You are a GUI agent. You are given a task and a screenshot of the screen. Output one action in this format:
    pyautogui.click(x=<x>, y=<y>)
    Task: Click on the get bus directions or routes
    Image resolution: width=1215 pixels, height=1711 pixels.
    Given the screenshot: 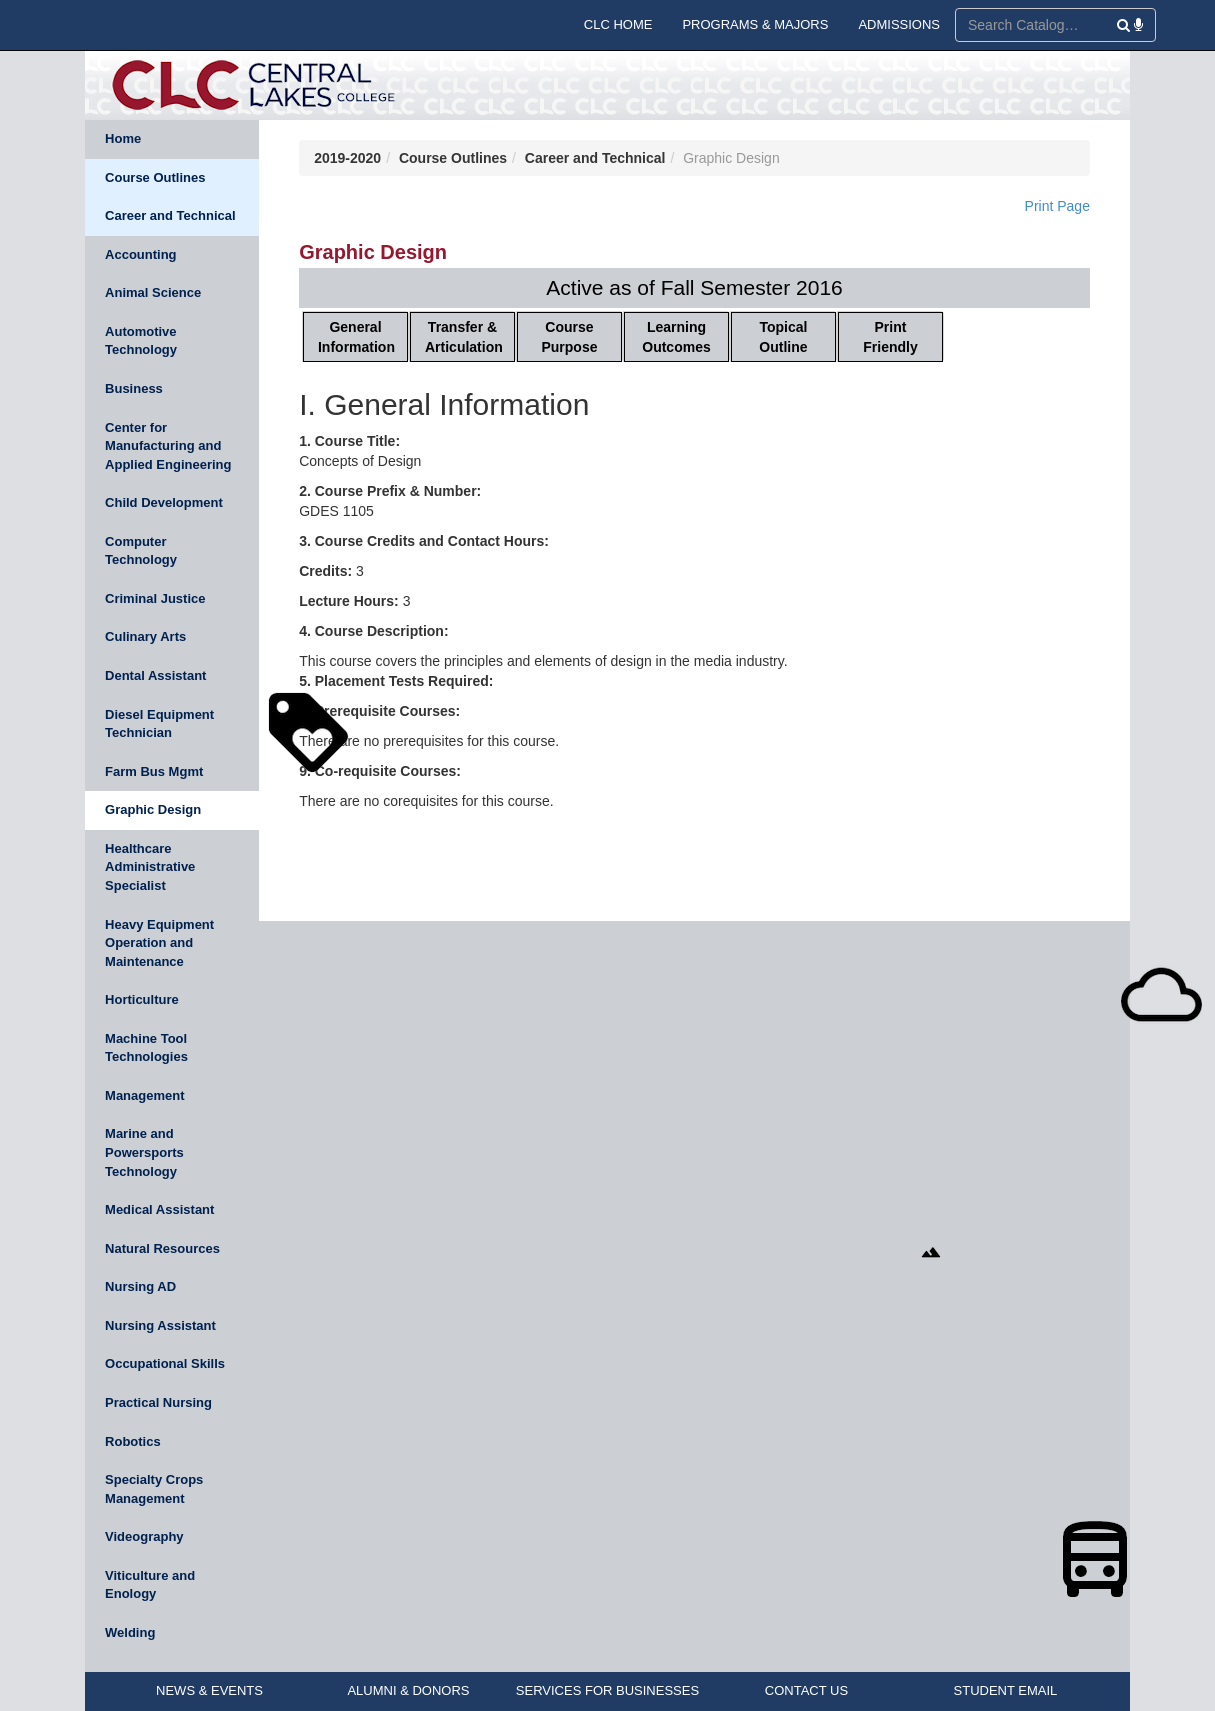 What is the action you would take?
    pyautogui.click(x=1095, y=1561)
    